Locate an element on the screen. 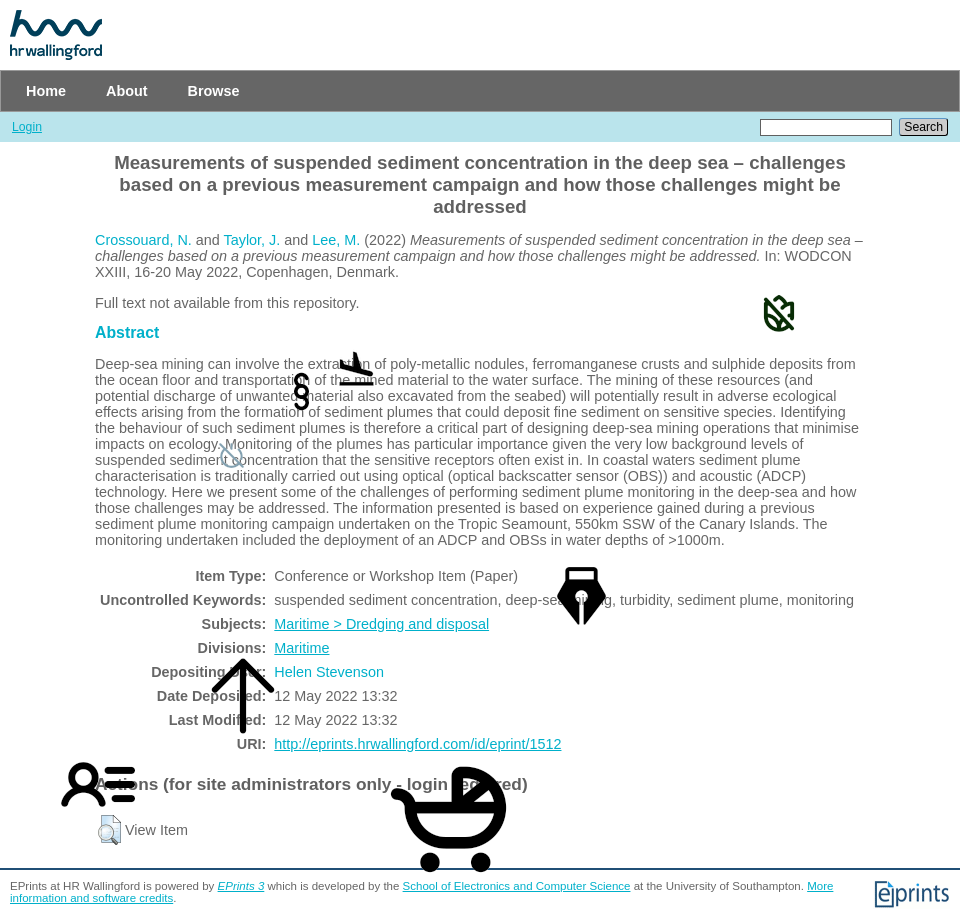  indicates gluten-free or grain-free option is located at coordinates (779, 314).